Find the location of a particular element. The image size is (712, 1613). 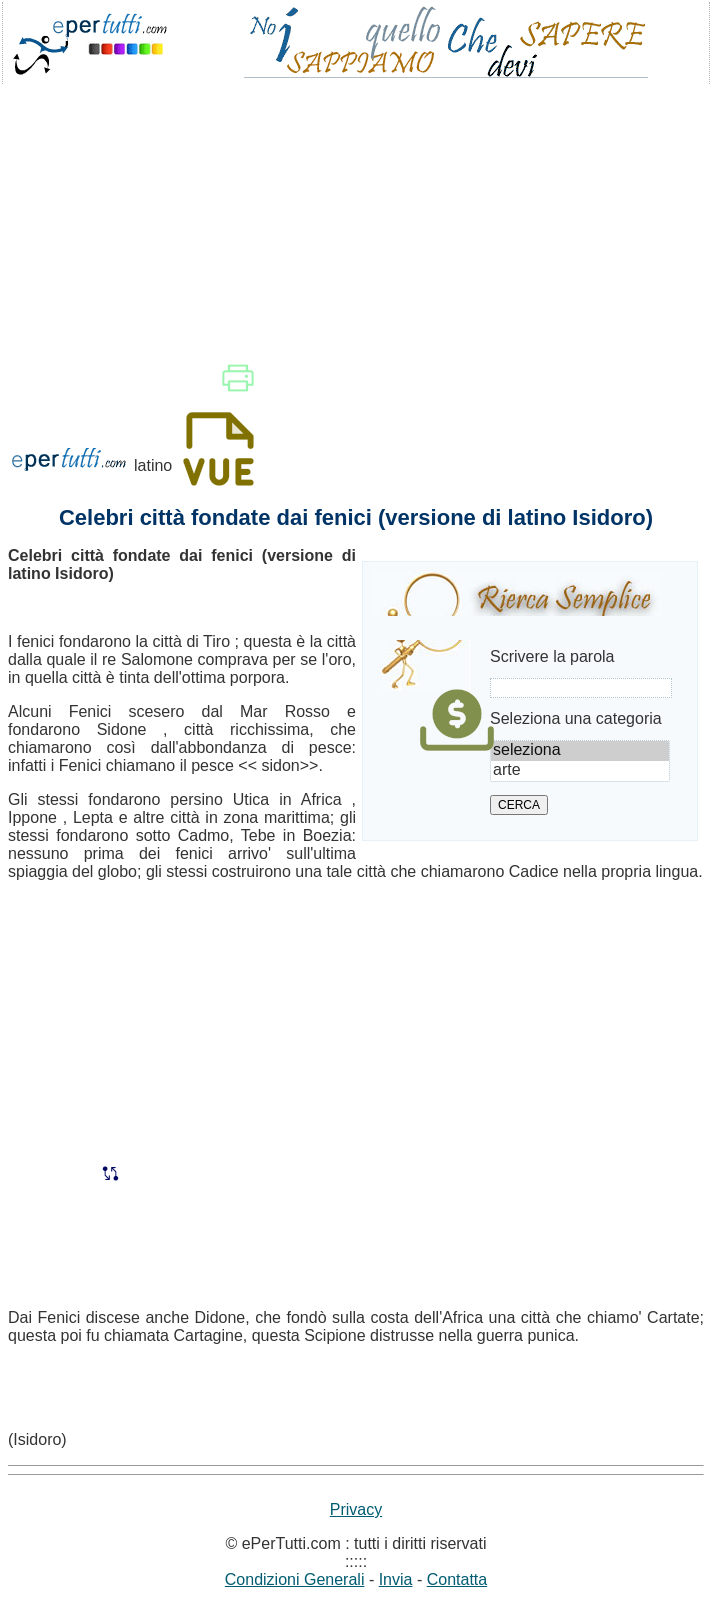

a Vue.js file in your project is located at coordinates (220, 452).